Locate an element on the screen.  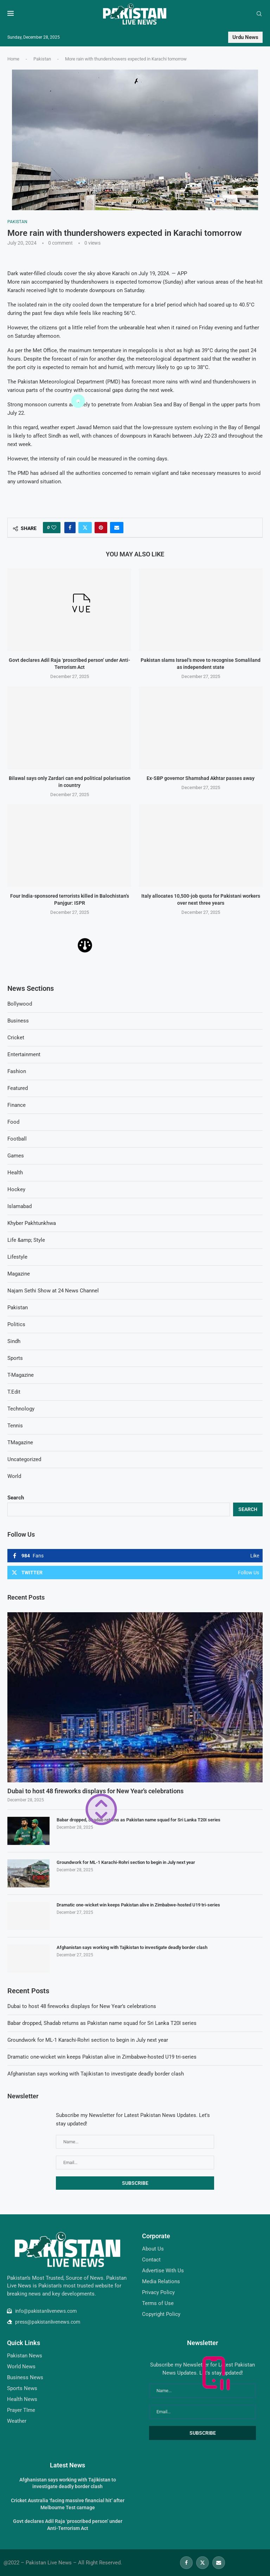
indicates an unread notification or new item is located at coordinates (78, 401).